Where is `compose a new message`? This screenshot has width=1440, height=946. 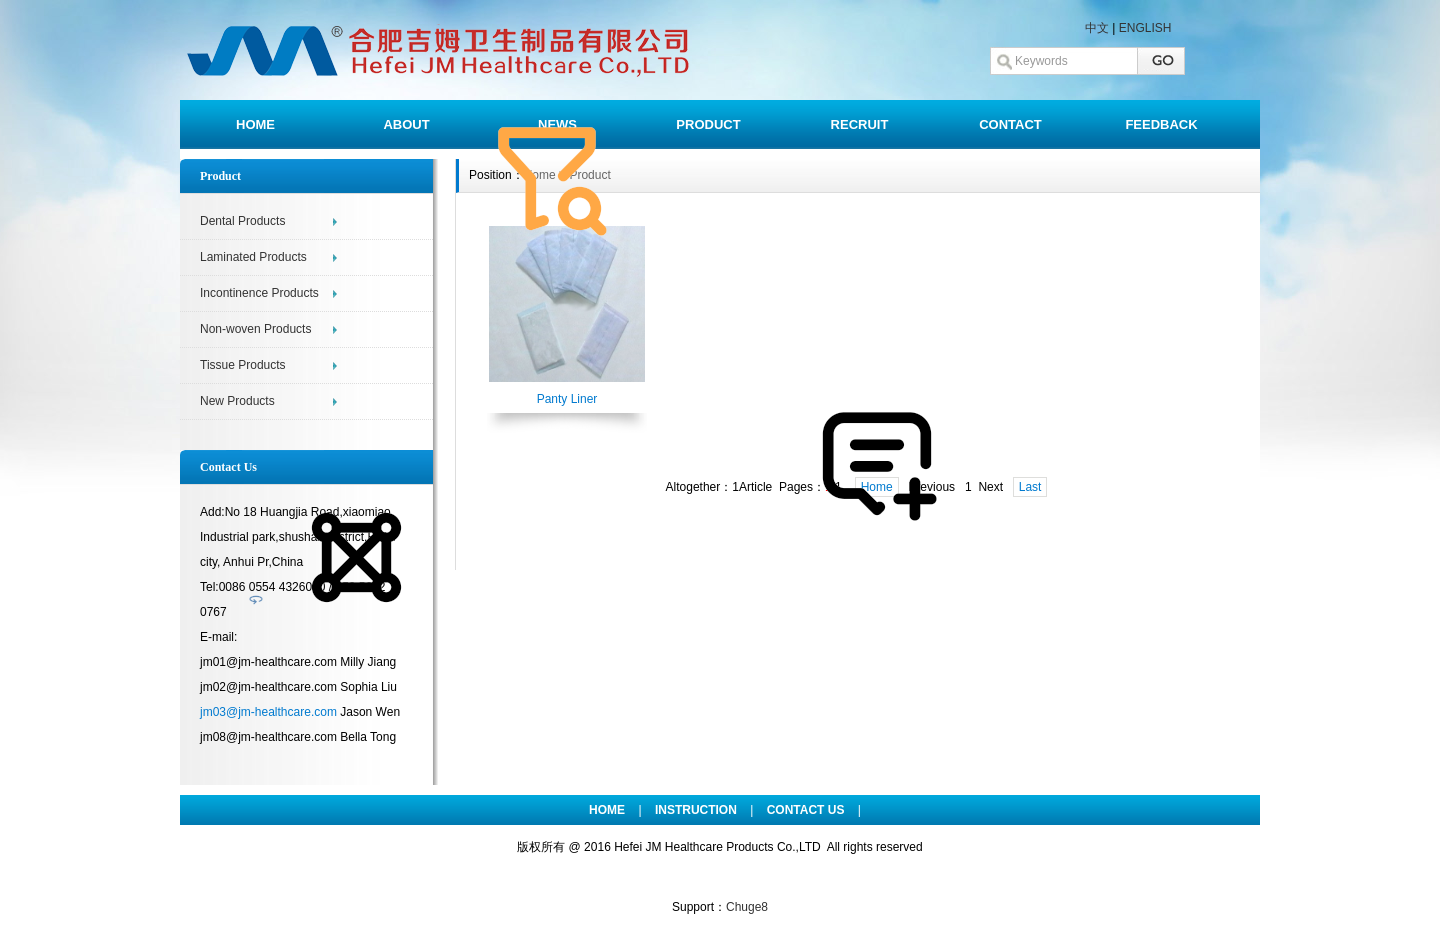
compose a new message is located at coordinates (877, 461).